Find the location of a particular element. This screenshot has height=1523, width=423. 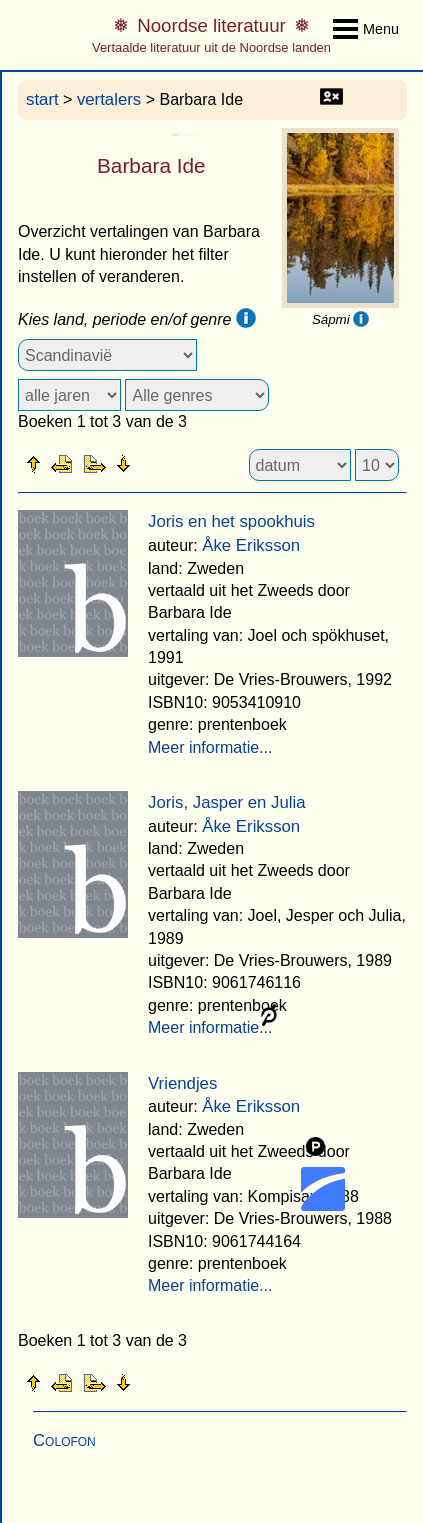

devexpress brand logo is located at coordinates (323, 1189).